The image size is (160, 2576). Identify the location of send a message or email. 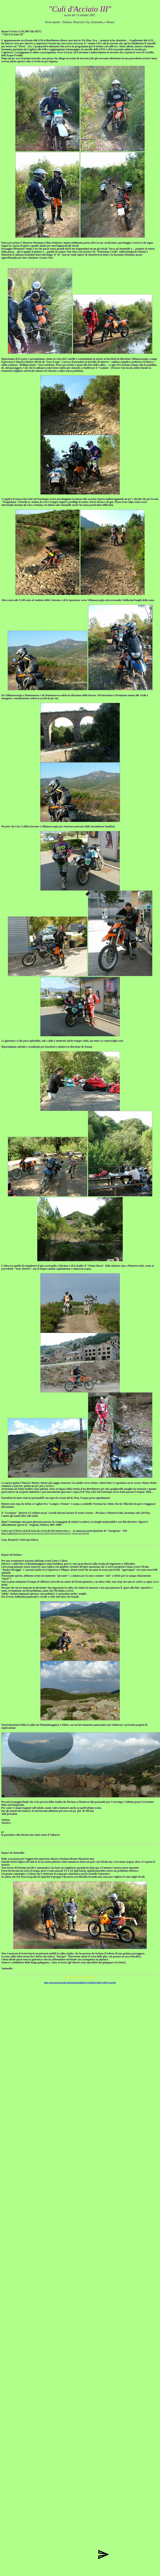
(103, 2554).